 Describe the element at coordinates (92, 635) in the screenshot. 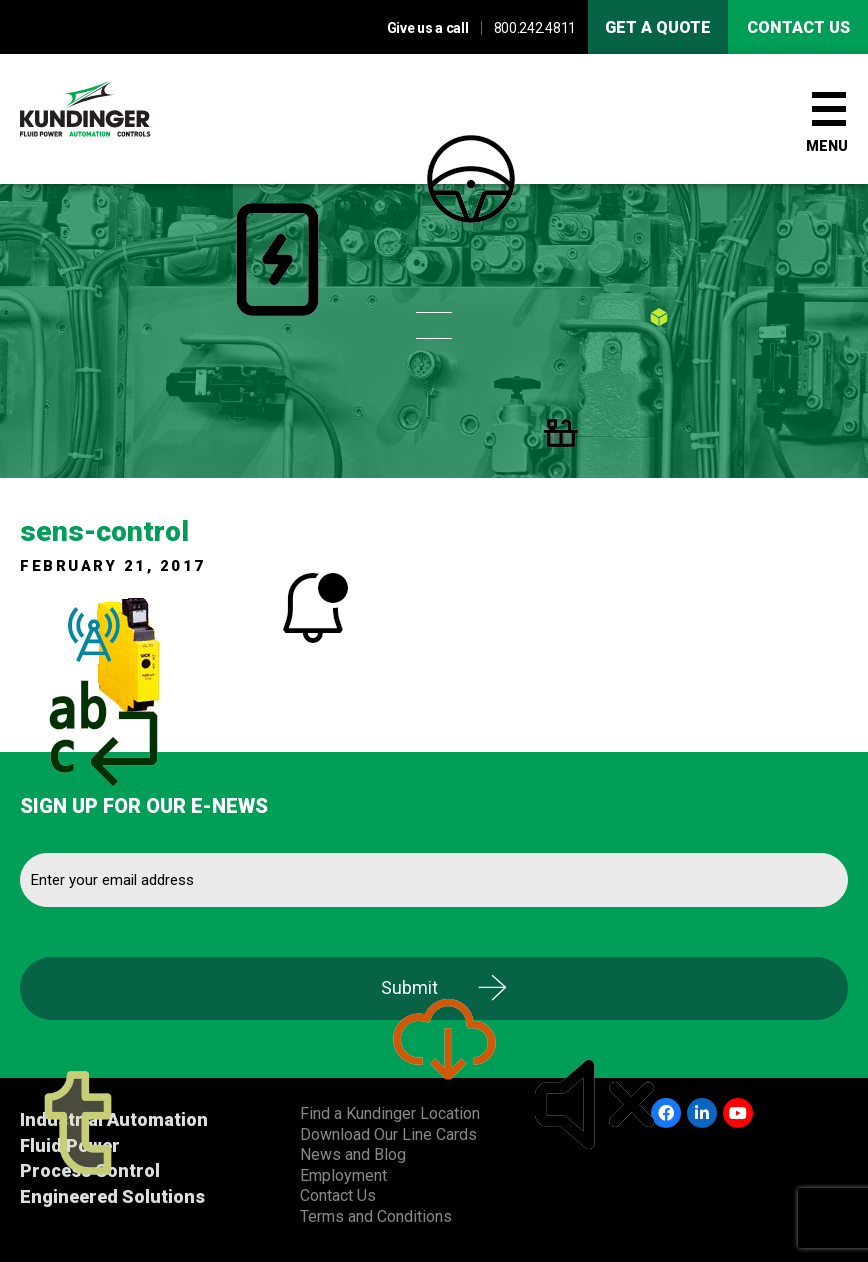

I see `indicates active broadcast or streaming status` at that location.